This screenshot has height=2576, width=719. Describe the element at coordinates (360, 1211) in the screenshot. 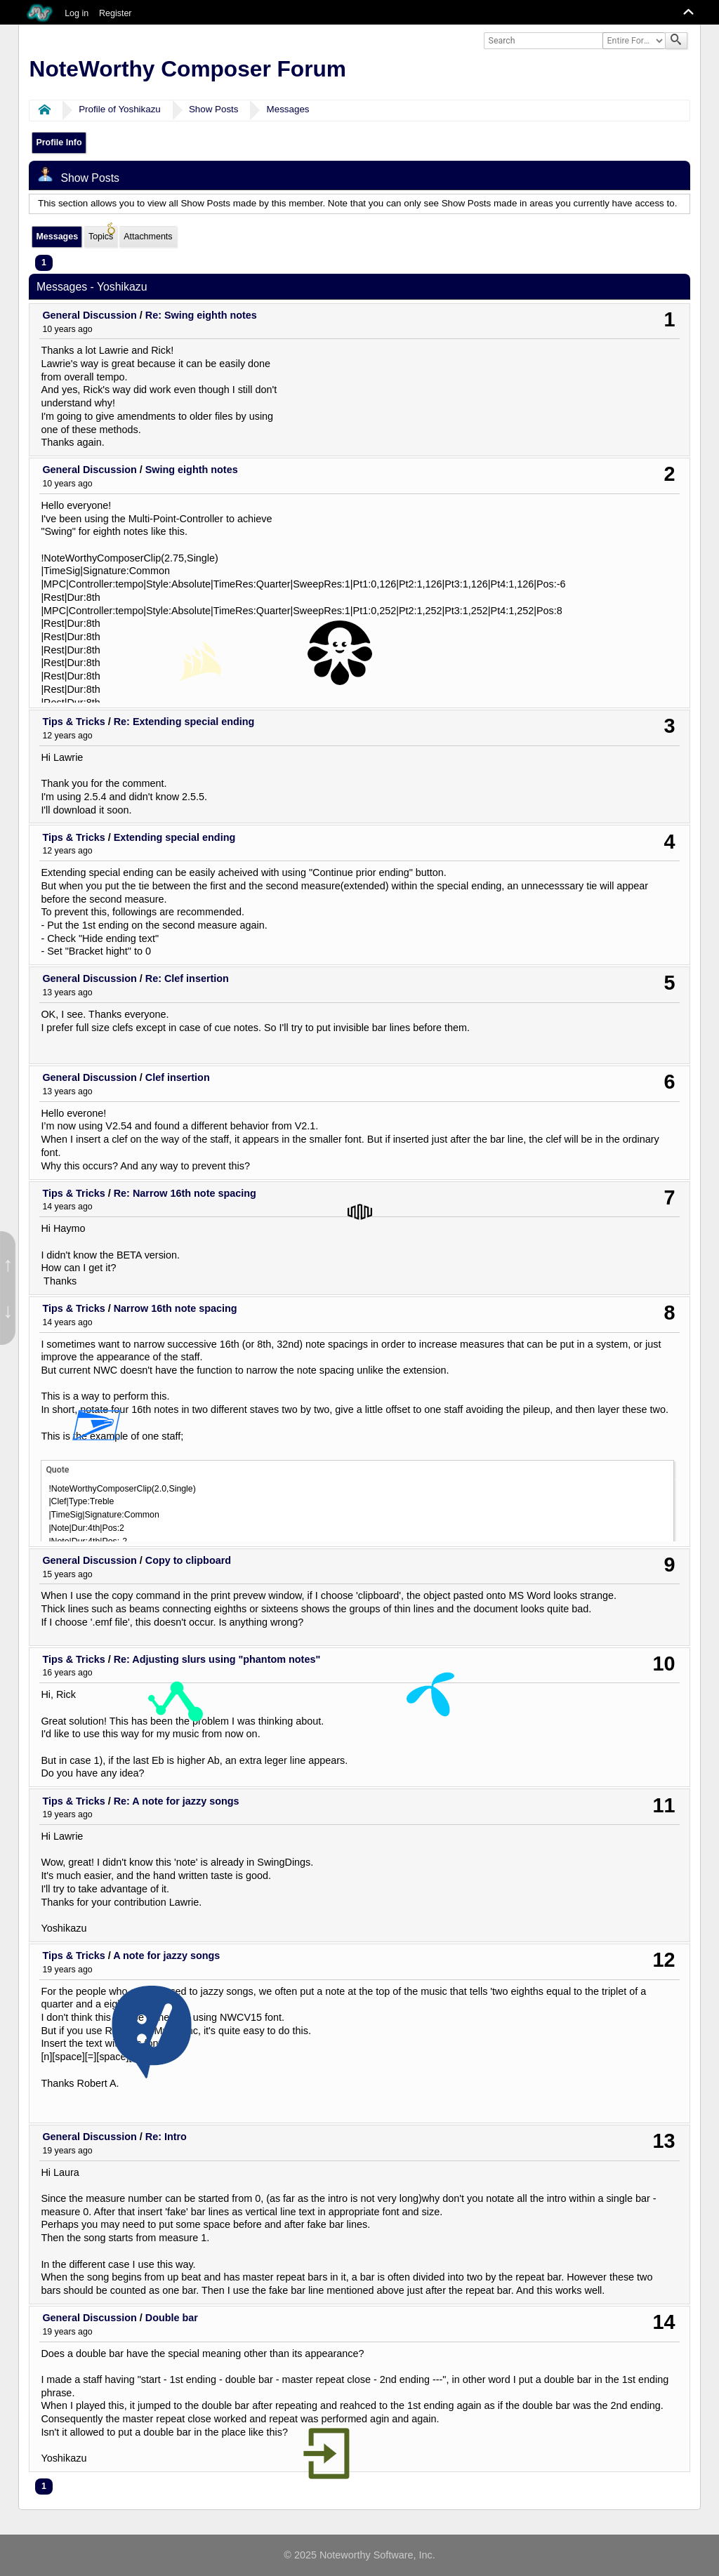

I see `equinix metal logo` at that location.